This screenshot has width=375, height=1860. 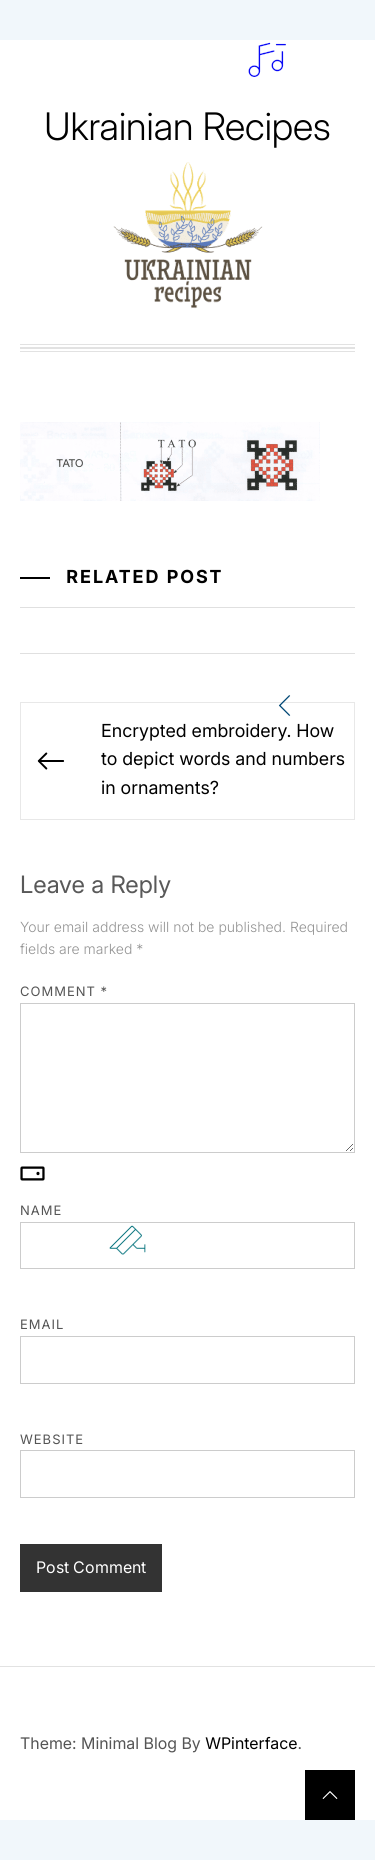 What do you see at coordinates (127, 1242) in the screenshot?
I see `access security camera settings` at bounding box center [127, 1242].